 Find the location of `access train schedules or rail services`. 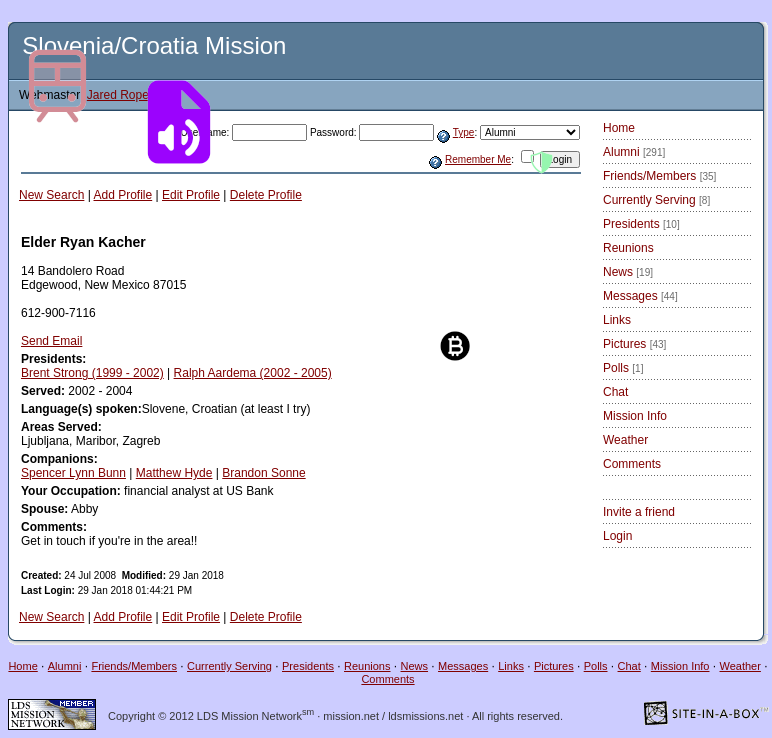

access train schedules or rail services is located at coordinates (57, 83).